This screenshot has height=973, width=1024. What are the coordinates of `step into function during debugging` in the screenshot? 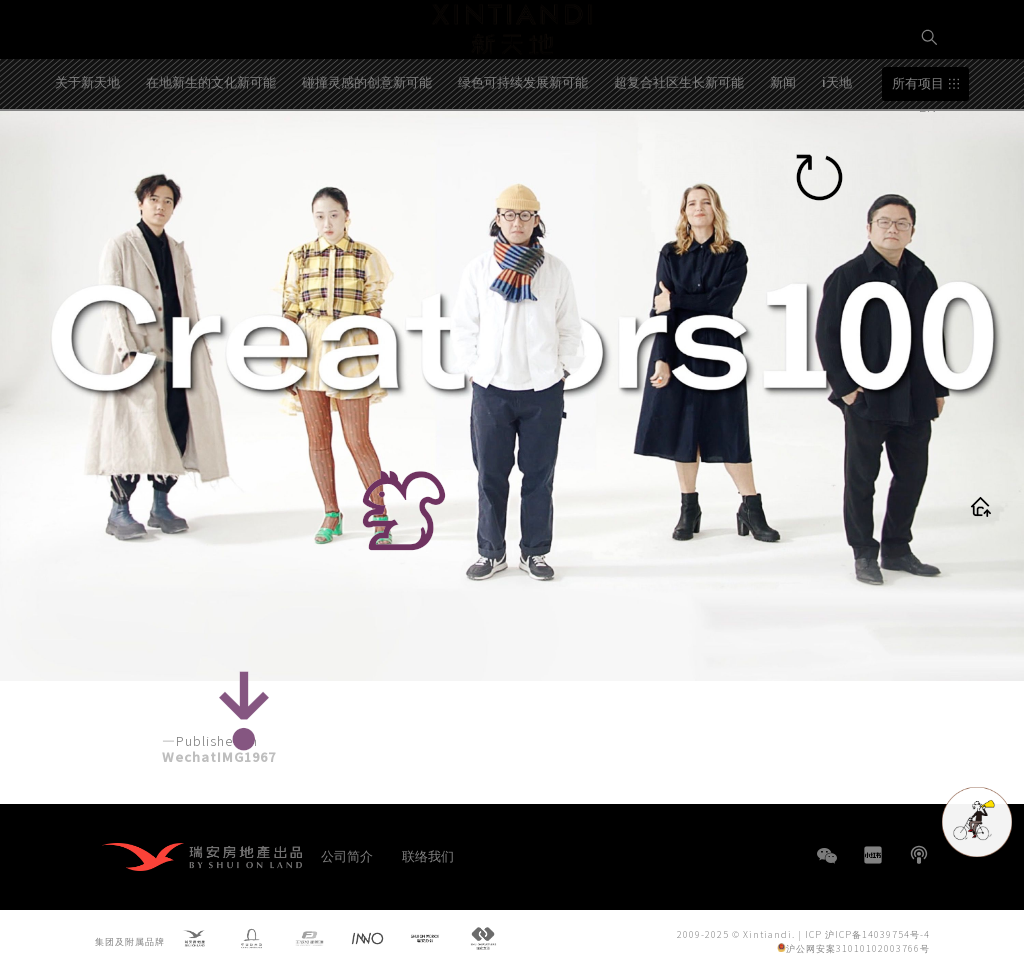 It's located at (244, 711).